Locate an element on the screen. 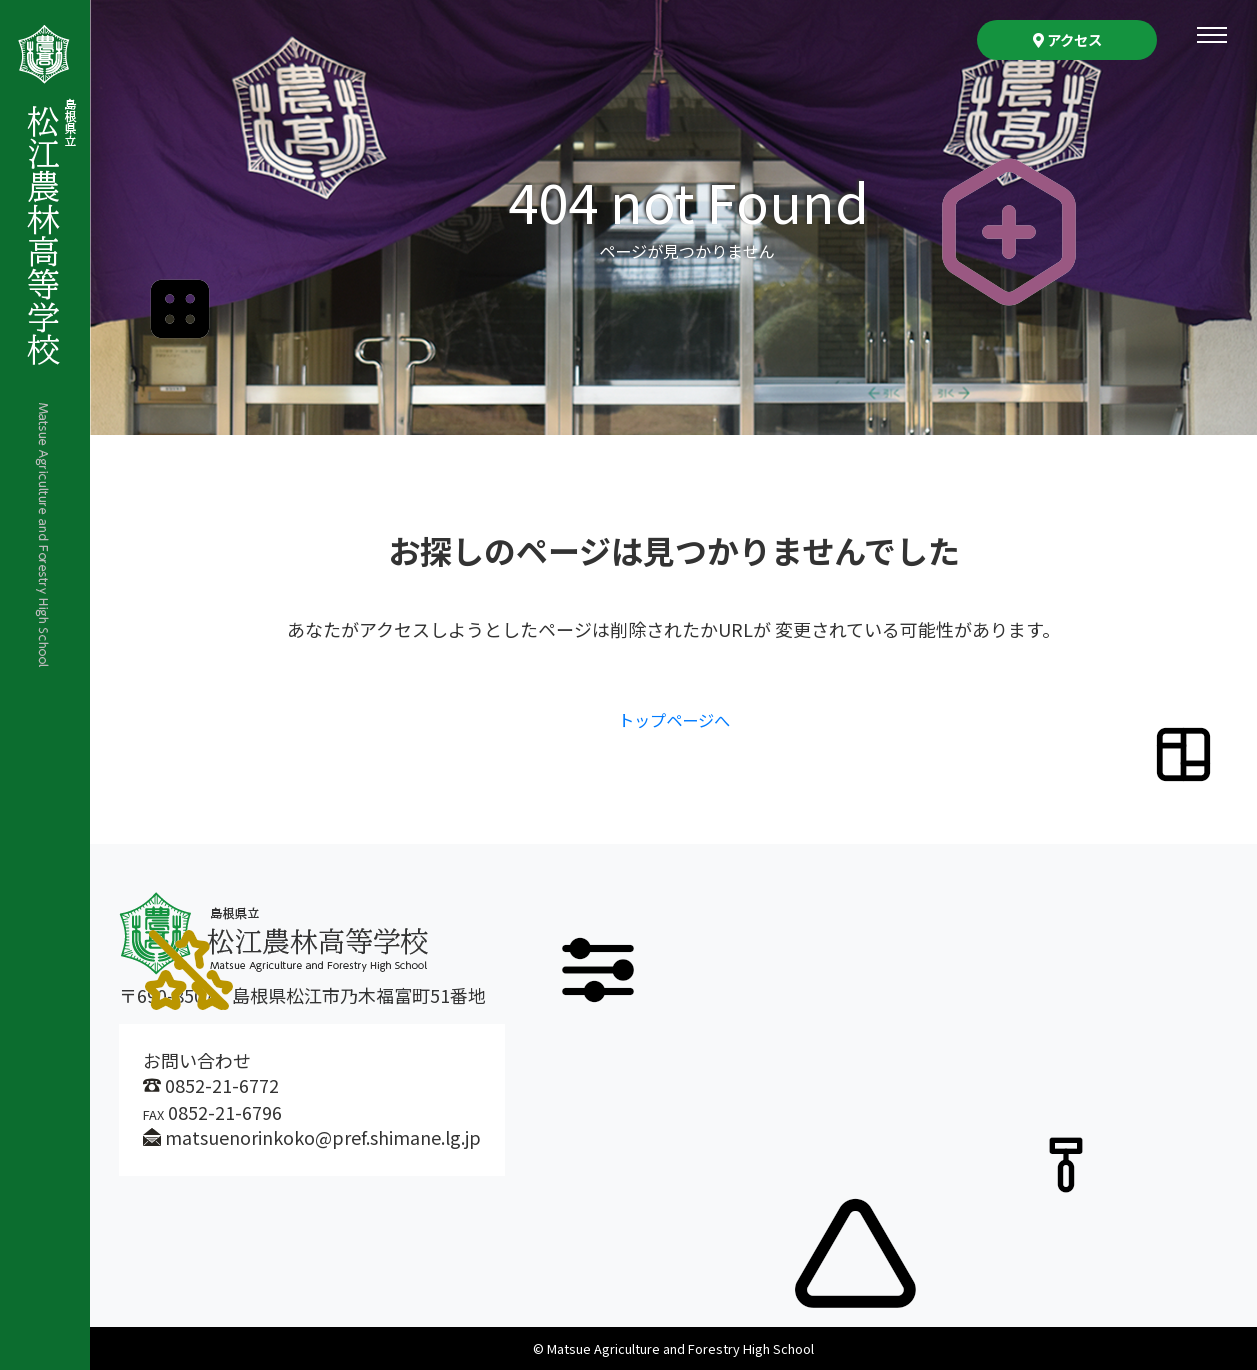 Image resolution: width=1257 pixels, height=1370 pixels. bleach-safe laundry care symbol is located at coordinates (855, 1259).